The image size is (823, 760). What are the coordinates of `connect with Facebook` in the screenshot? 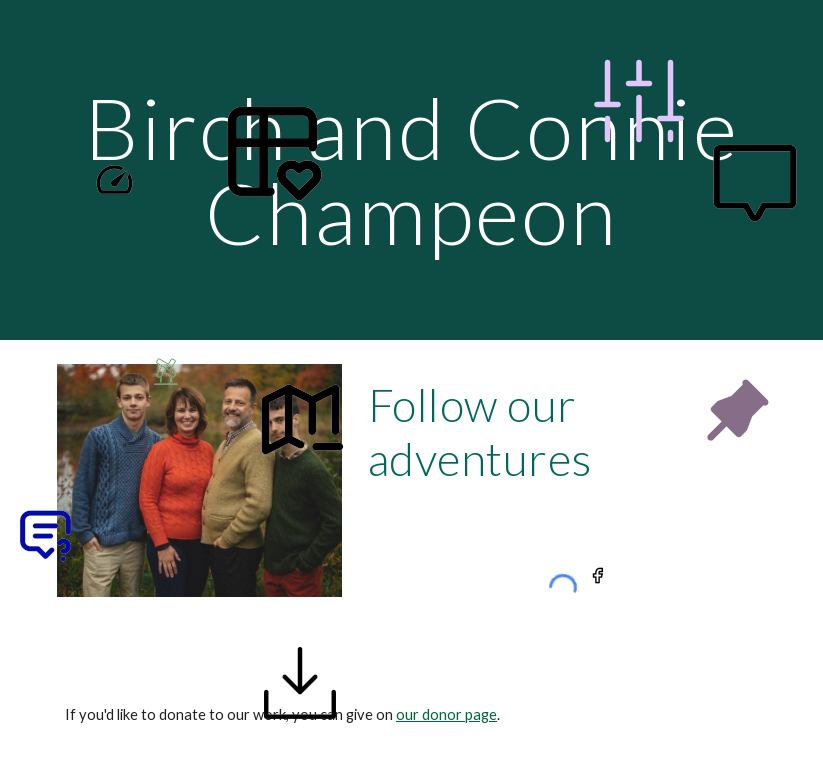 It's located at (597, 575).